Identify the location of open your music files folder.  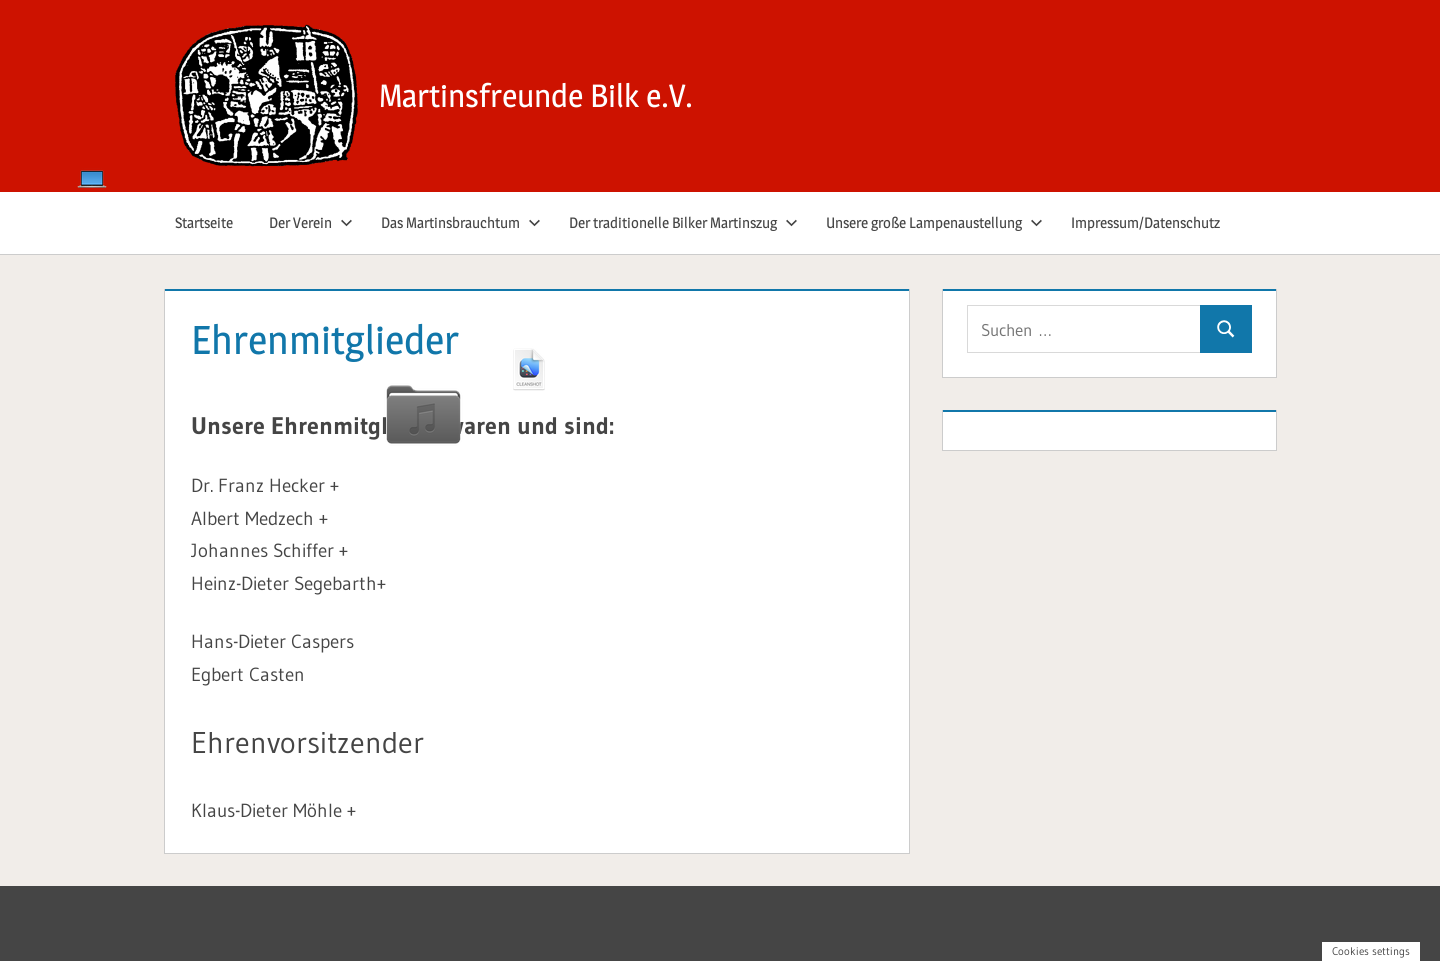
(423, 414).